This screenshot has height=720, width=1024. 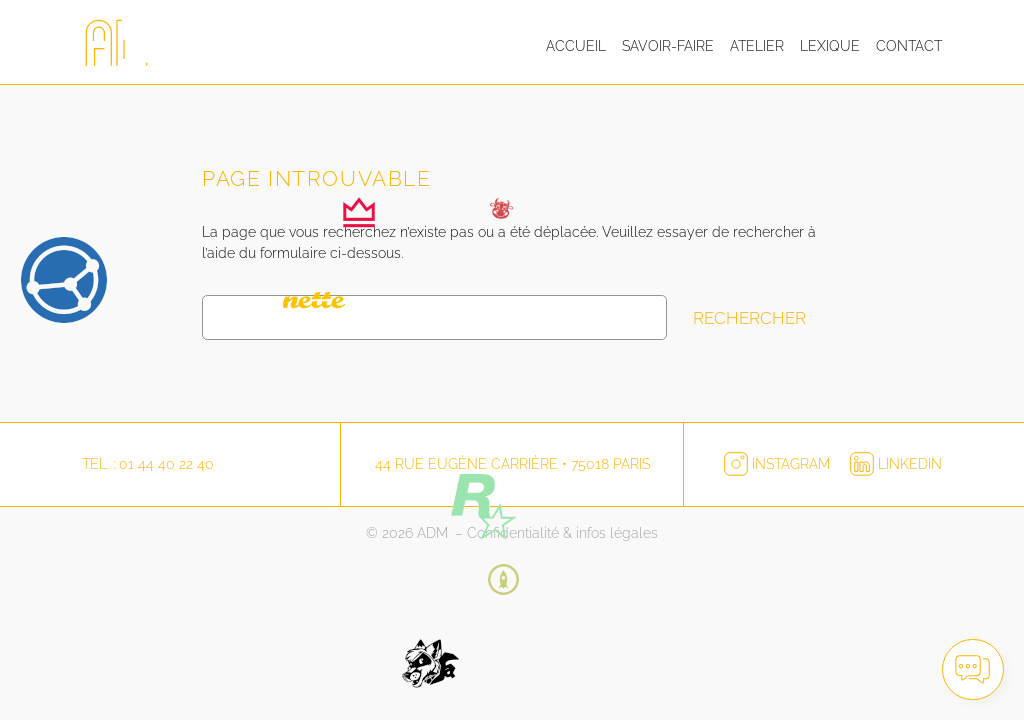 What do you see at coordinates (430, 663) in the screenshot?
I see `visit furaffinity website` at bounding box center [430, 663].